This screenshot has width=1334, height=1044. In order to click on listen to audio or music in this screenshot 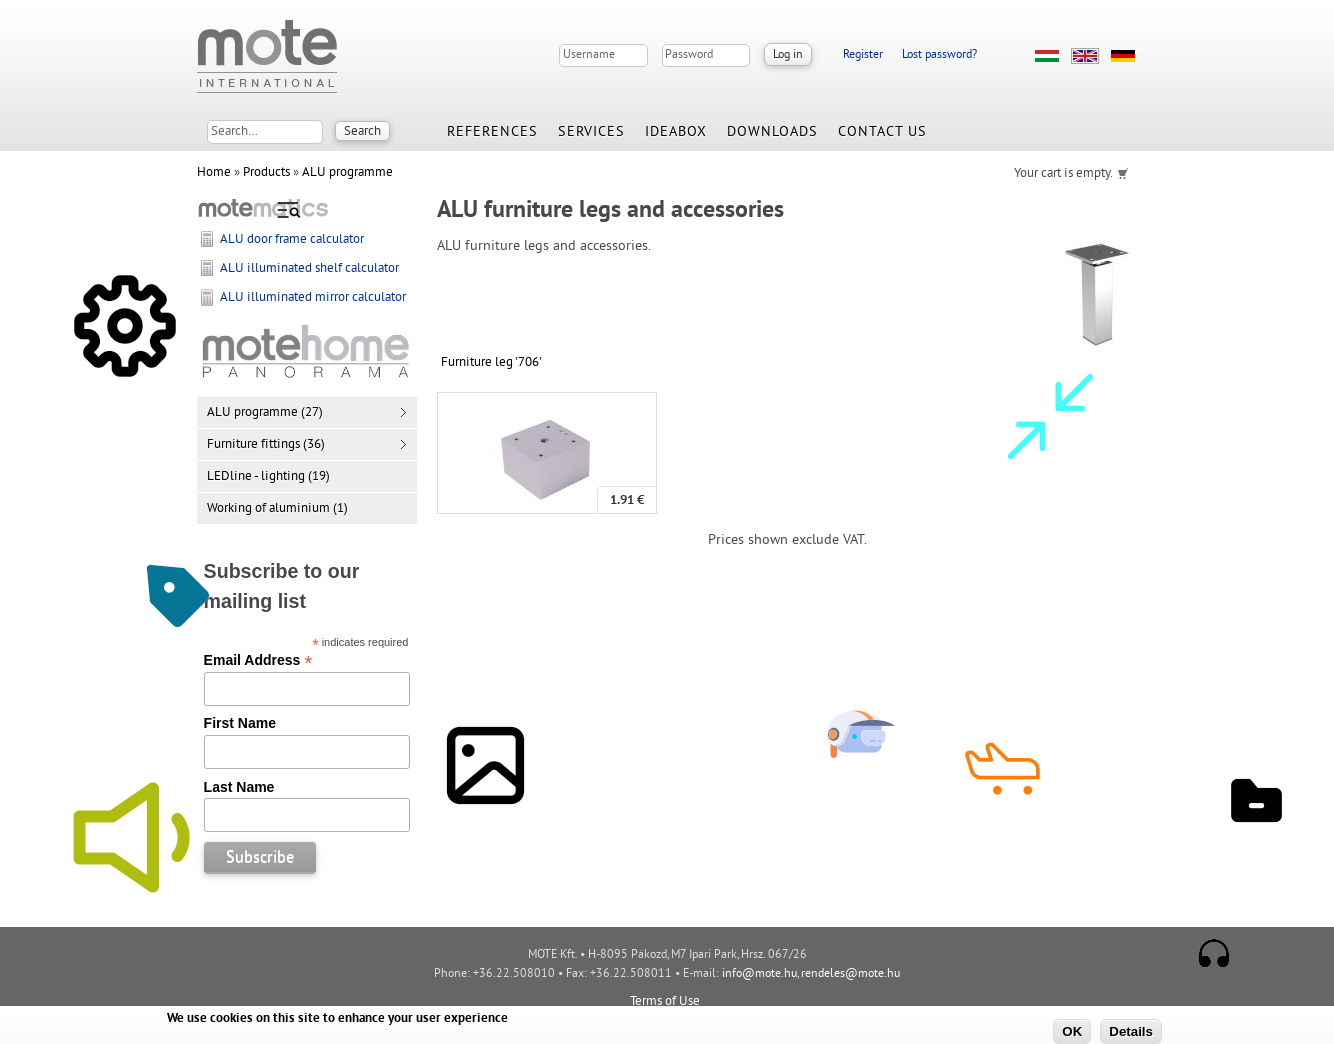, I will do `click(1214, 954)`.